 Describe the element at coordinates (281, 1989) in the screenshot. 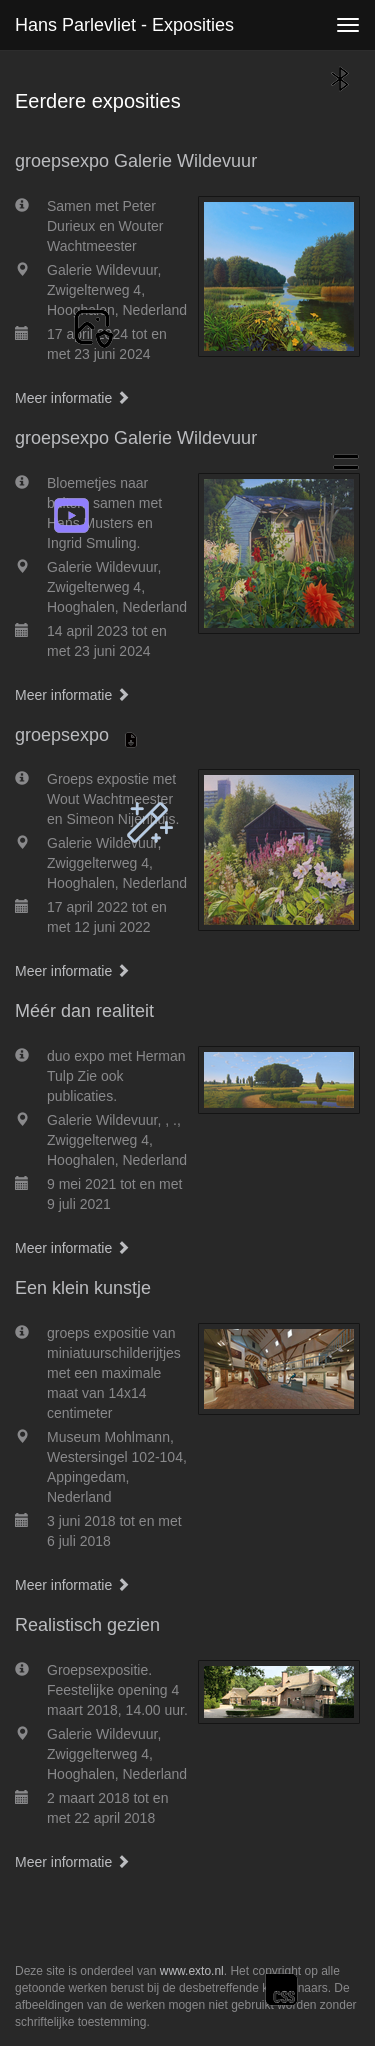

I see `CSS programming language logo` at that location.